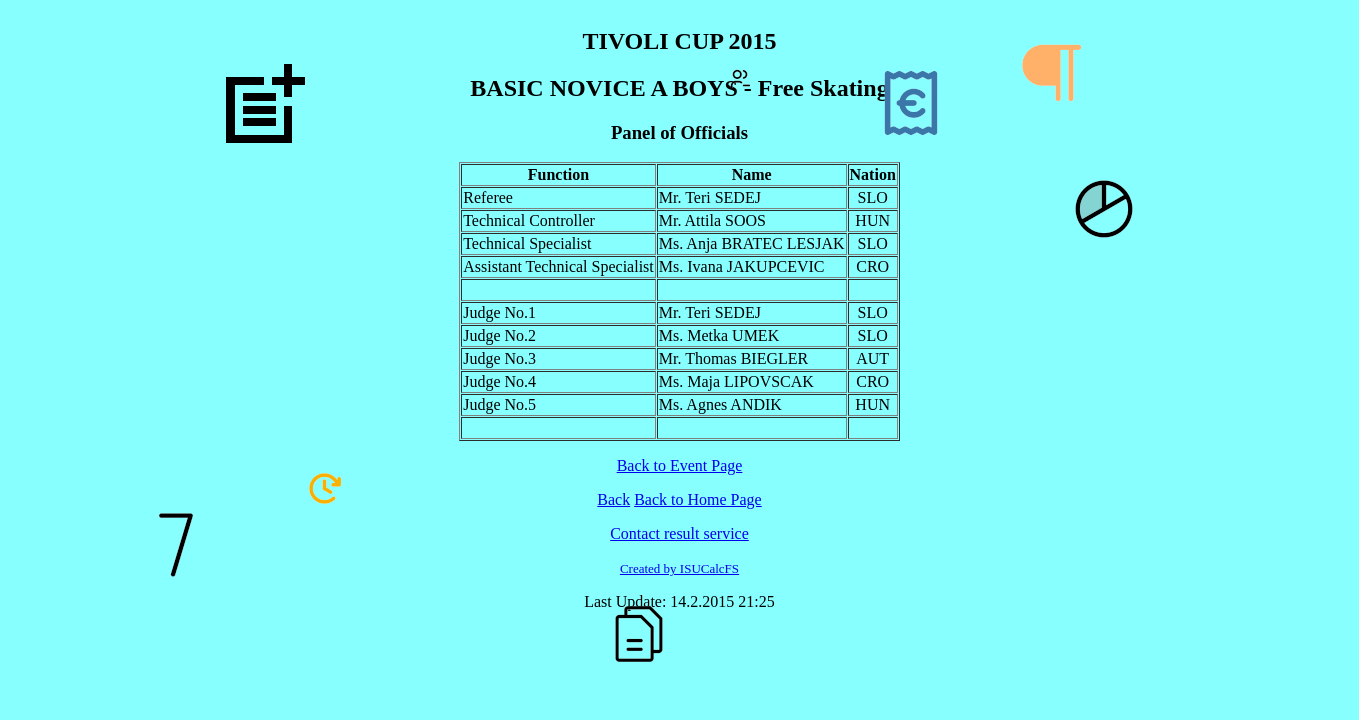 The width and height of the screenshot is (1359, 720). I want to click on restore to a previous version, so click(324, 488).